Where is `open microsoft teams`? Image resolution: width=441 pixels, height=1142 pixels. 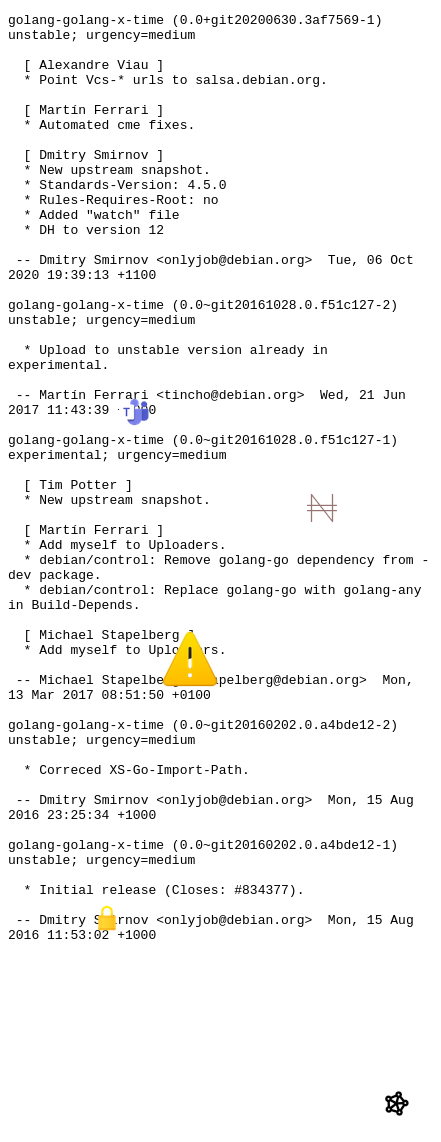 open microsoft teams is located at coordinates (134, 412).